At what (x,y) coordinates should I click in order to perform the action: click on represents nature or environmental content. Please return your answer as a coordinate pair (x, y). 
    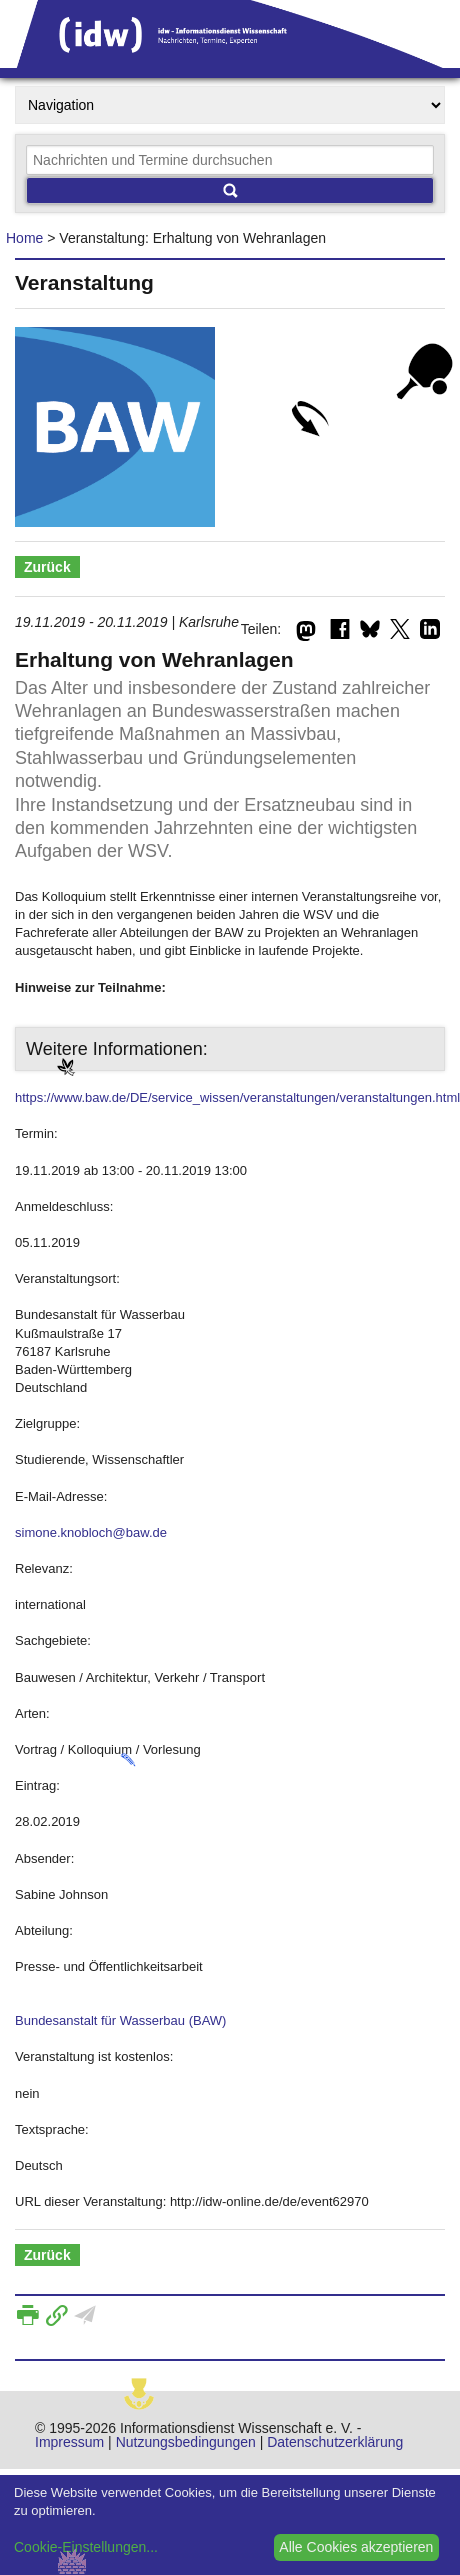
    Looking at the image, I should click on (66, 1067).